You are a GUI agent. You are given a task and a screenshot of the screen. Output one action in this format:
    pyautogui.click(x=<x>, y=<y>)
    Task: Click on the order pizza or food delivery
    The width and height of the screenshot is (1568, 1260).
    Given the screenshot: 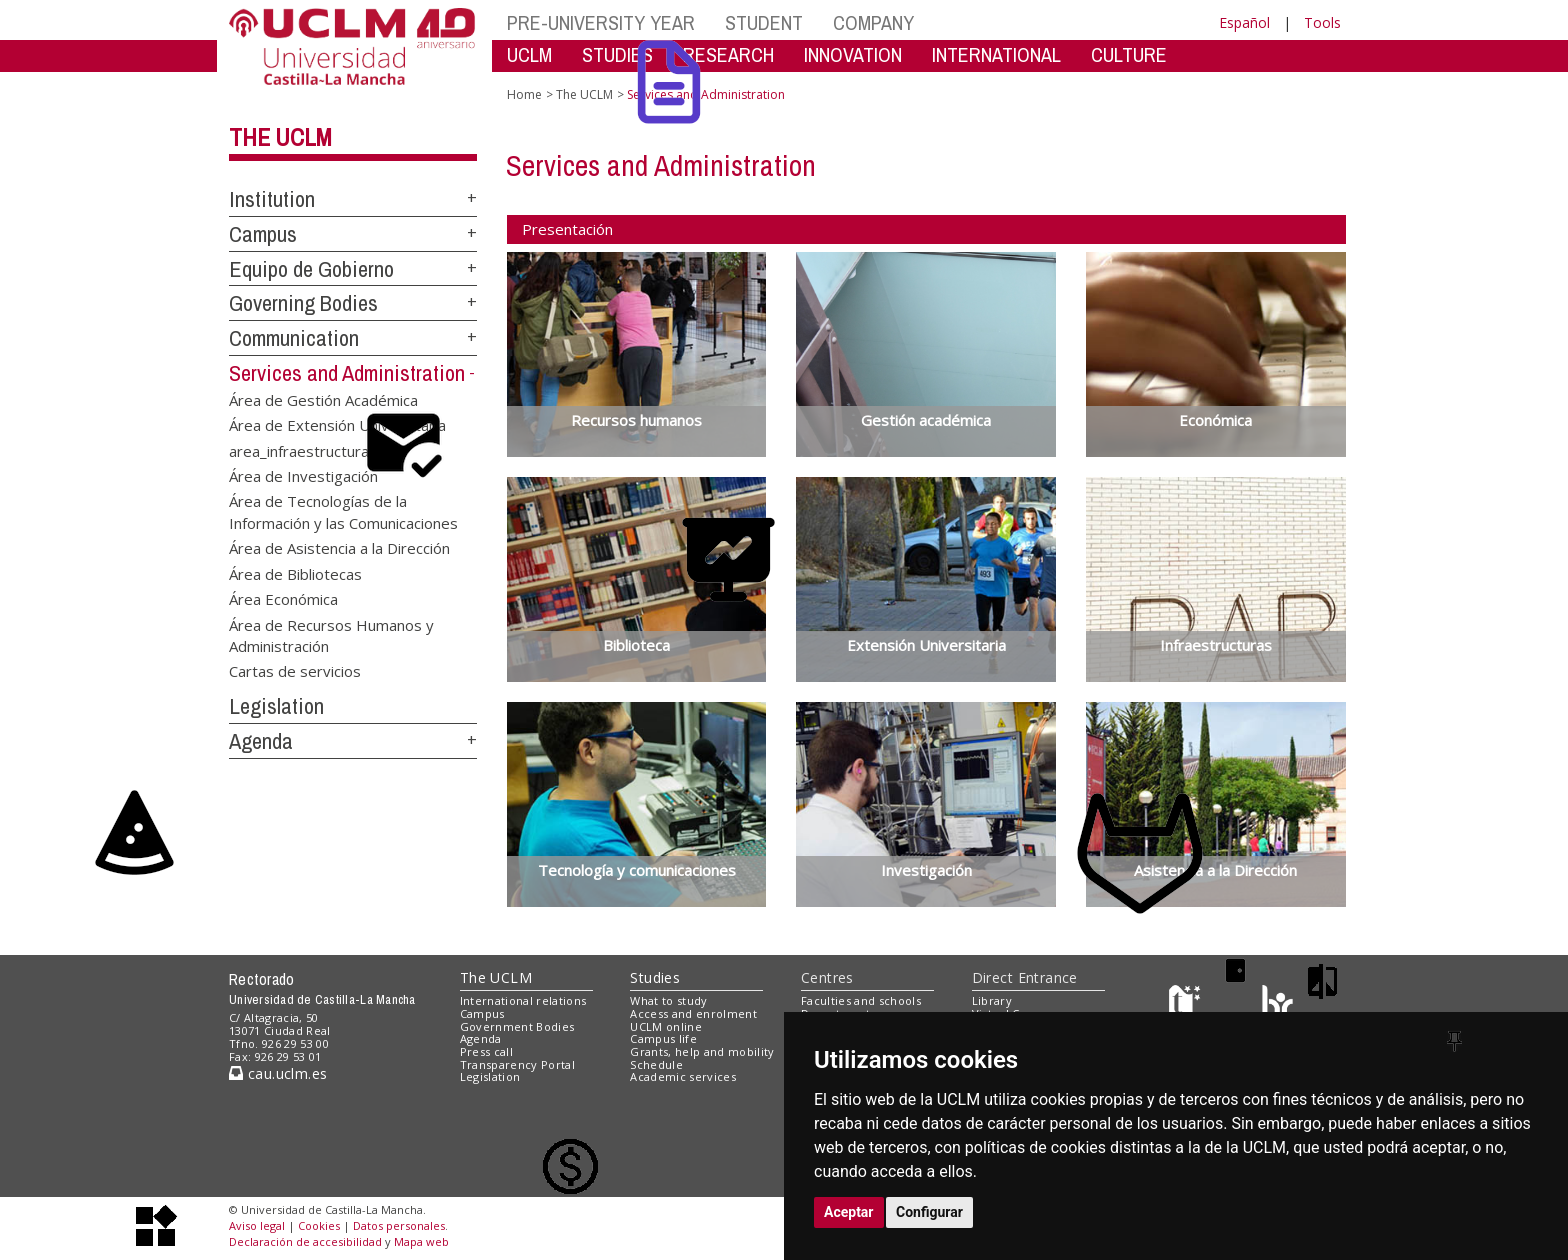 What is the action you would take?
    pyautogui.click(x=134, y=831)
    